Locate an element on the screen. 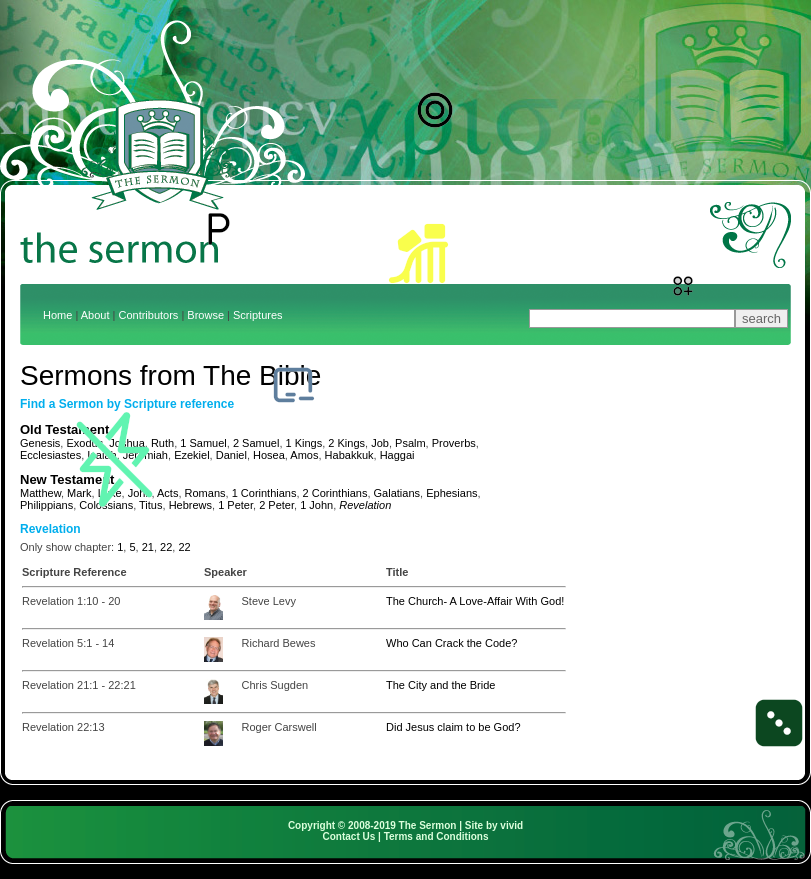 The image size is (811, 879). roll dice or generate random number is located at coordinates (779, 723).